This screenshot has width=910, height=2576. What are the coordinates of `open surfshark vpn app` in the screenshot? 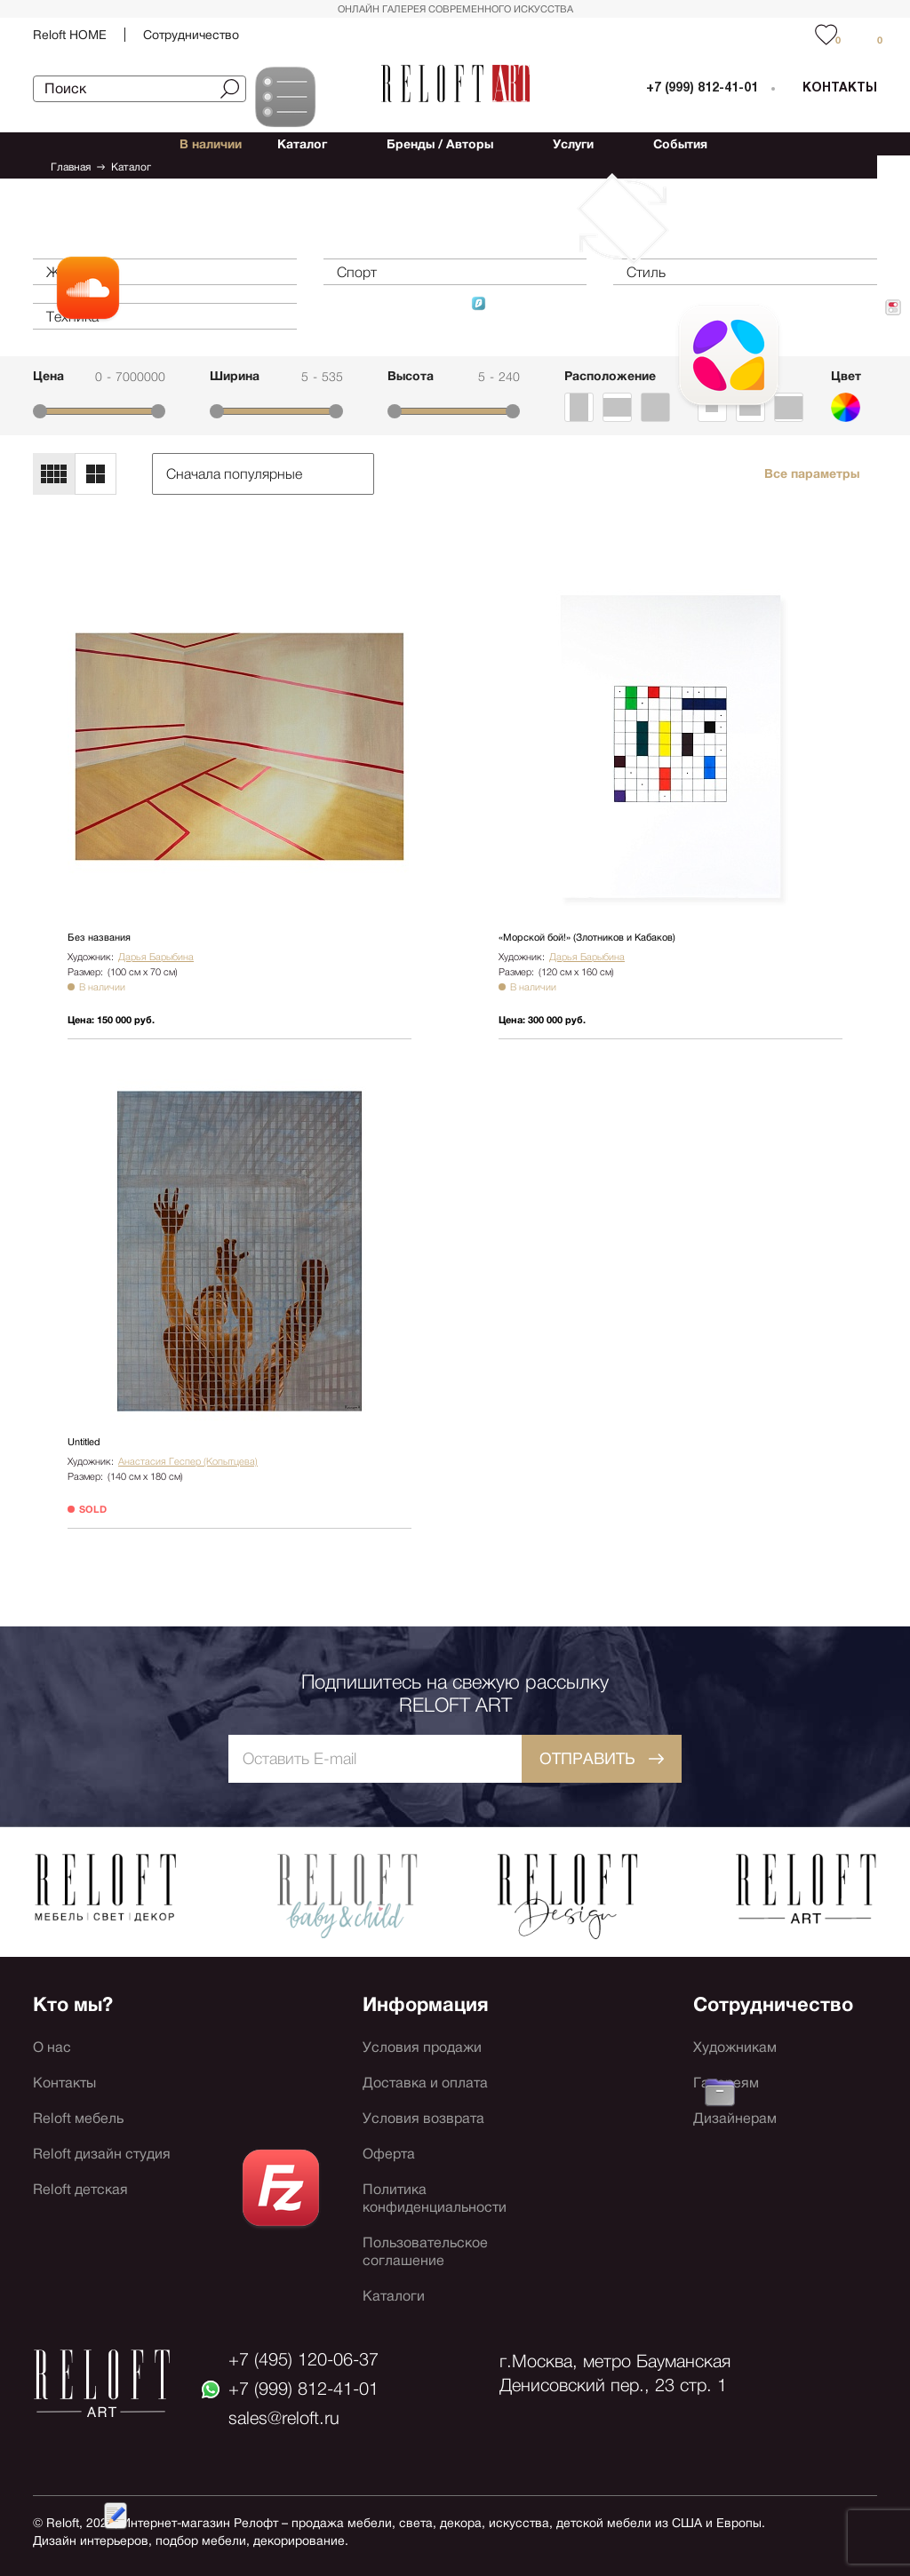 It's located at (478, 303).